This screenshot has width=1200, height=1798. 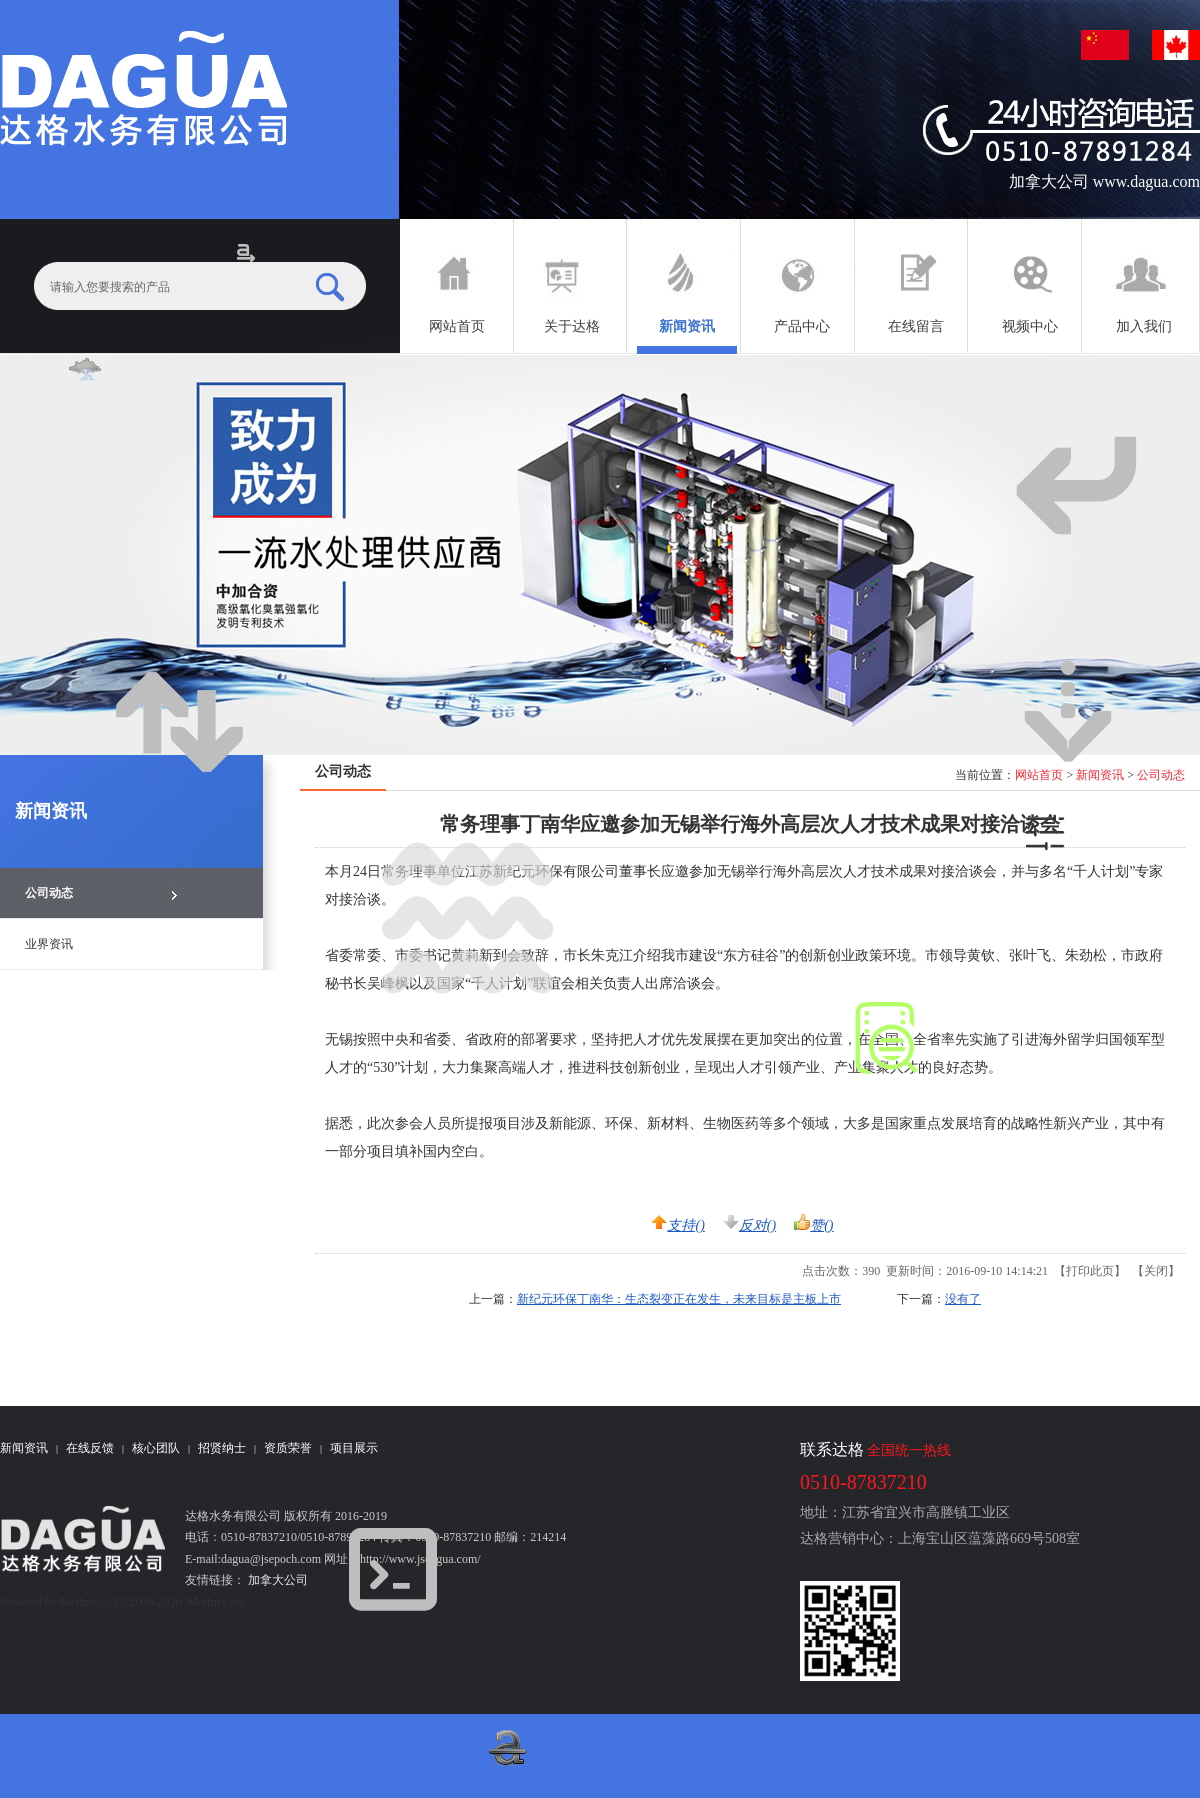 What do you see at coordinates (468, 918) in the screenshot?
I see `indicates foggy weather conditions` at bounding box center [468, 918].